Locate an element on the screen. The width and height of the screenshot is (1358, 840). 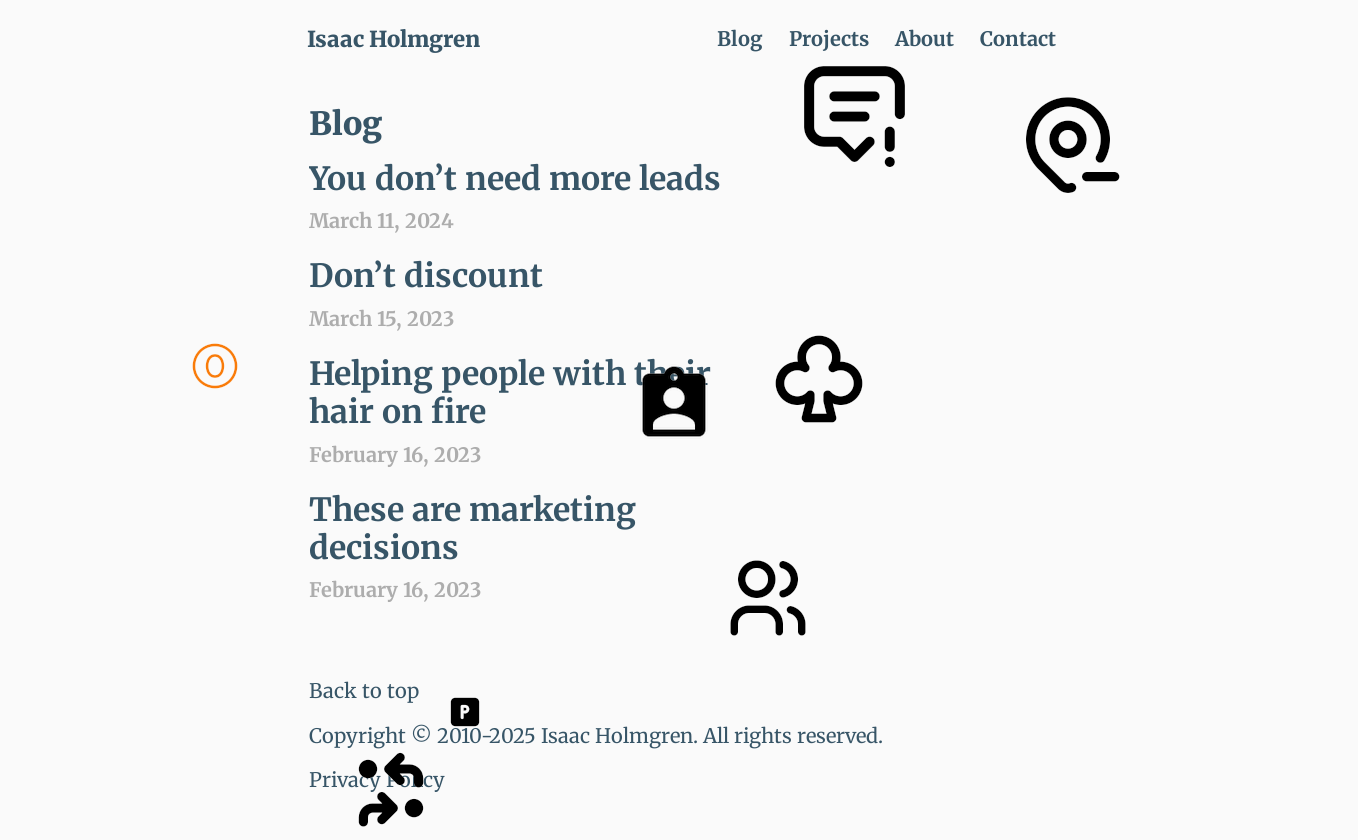
indicates zero items or notifications is located at coordinates (215, 366).